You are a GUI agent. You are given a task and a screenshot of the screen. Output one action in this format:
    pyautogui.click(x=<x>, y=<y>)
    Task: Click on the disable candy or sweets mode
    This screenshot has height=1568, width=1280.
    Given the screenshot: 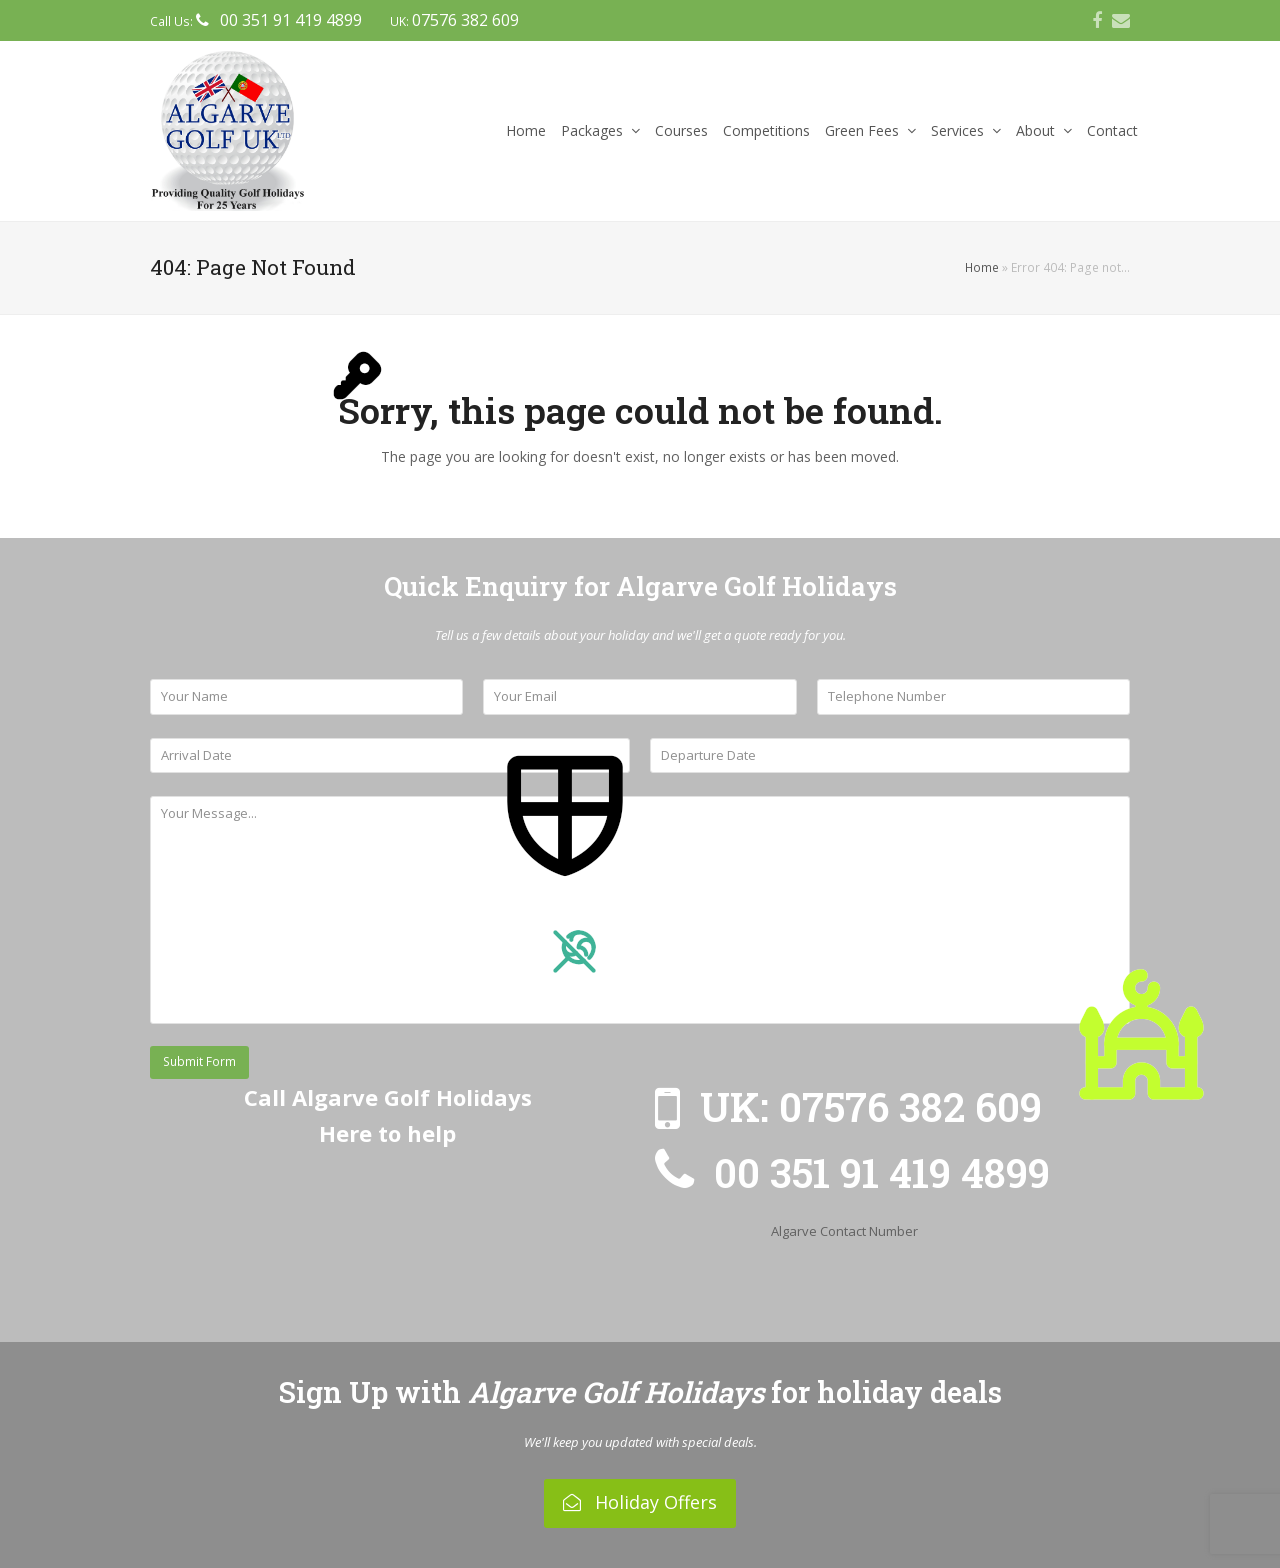 What is the action you would take?
    pyautogui.click(x=574, y=951)
    